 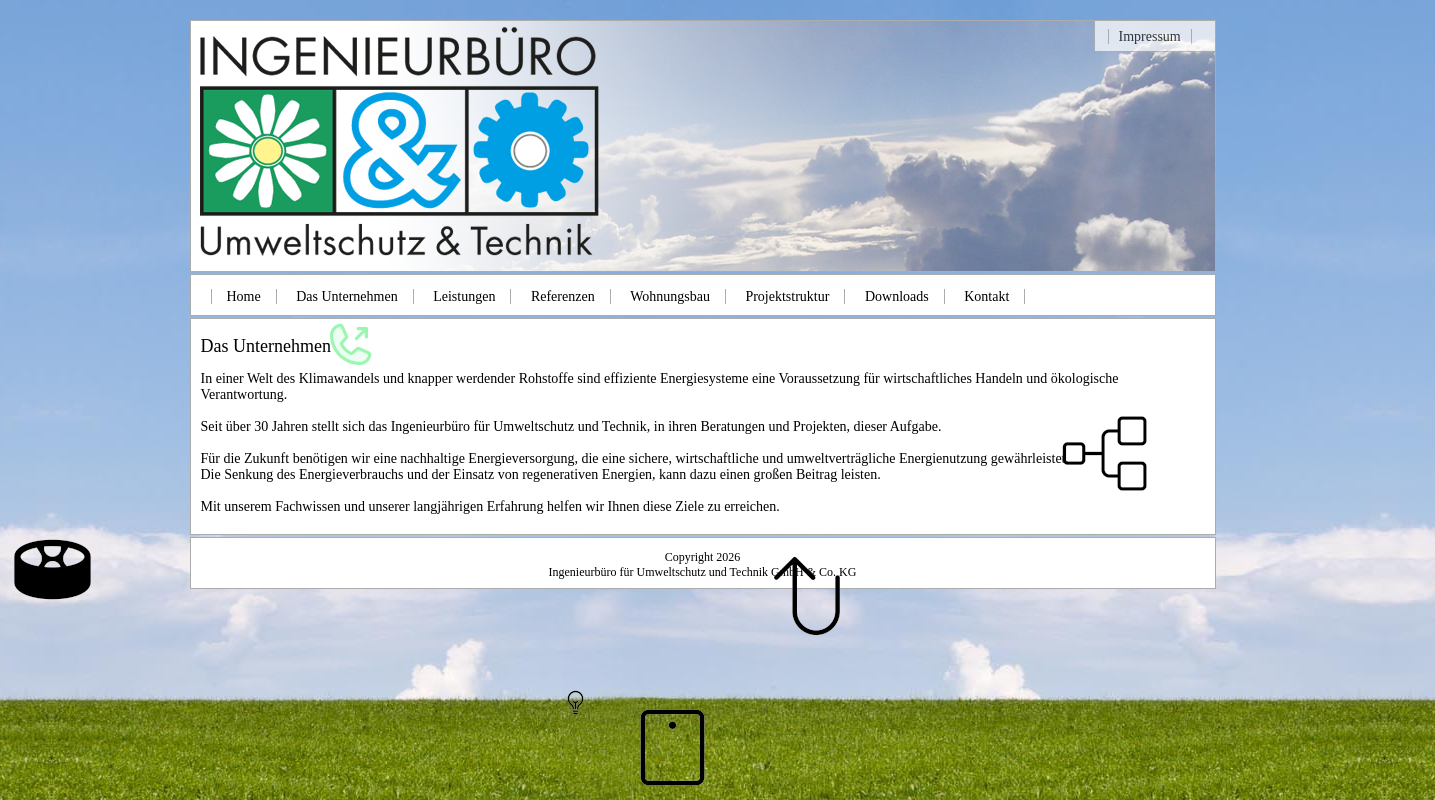 I want to click on tablet device with front-facing camera, so click(x=672, y=747).